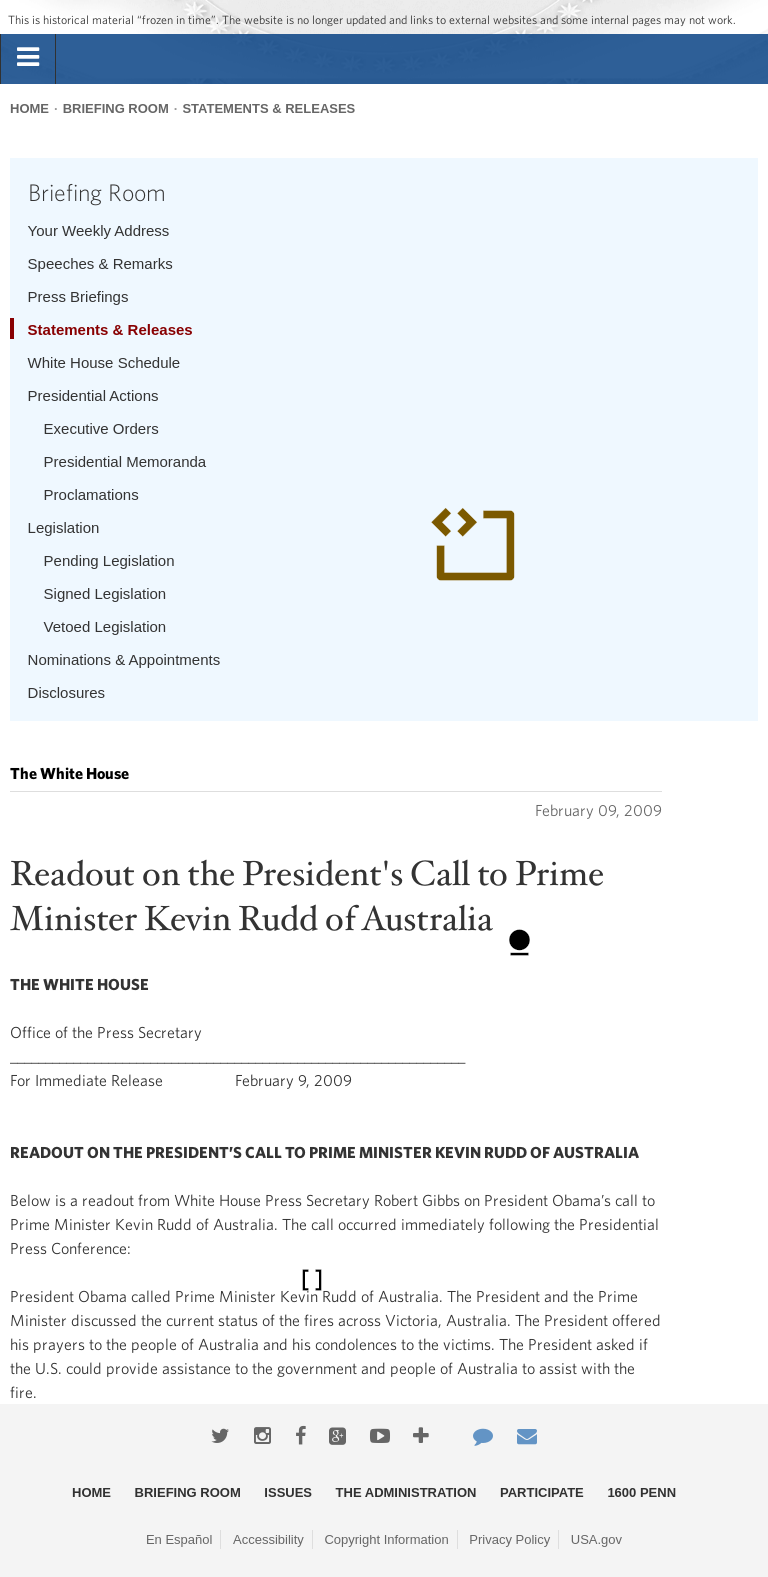 The width and height of the screenshot is (768, 1577). I want to click on view your profile, so click(519, 942).